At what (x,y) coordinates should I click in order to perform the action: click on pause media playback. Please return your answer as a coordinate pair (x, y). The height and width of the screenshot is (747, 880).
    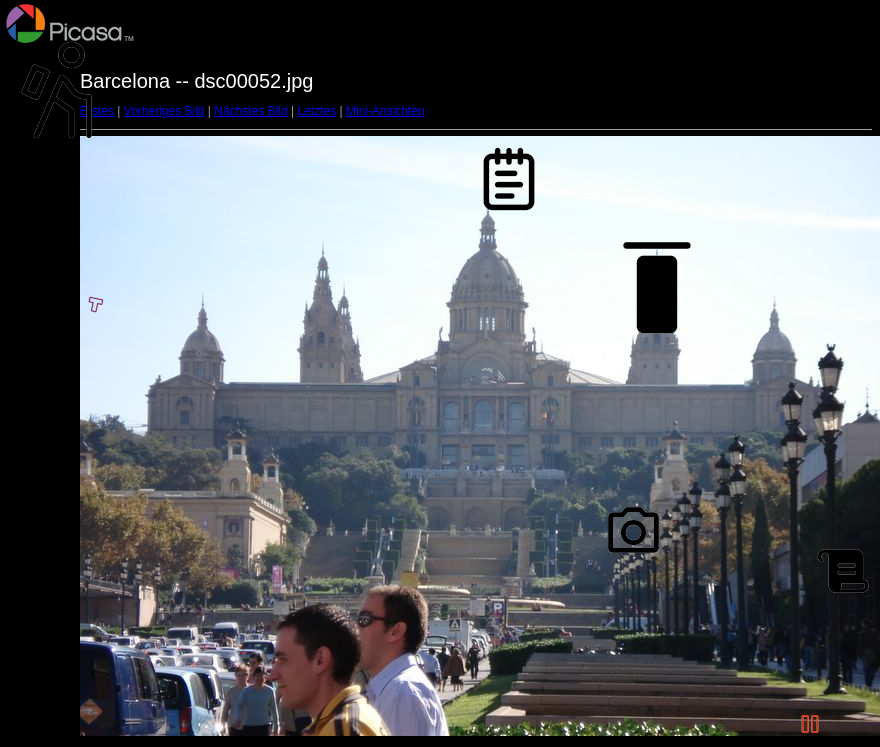
    Looking at the image, I should click on (810, 724).